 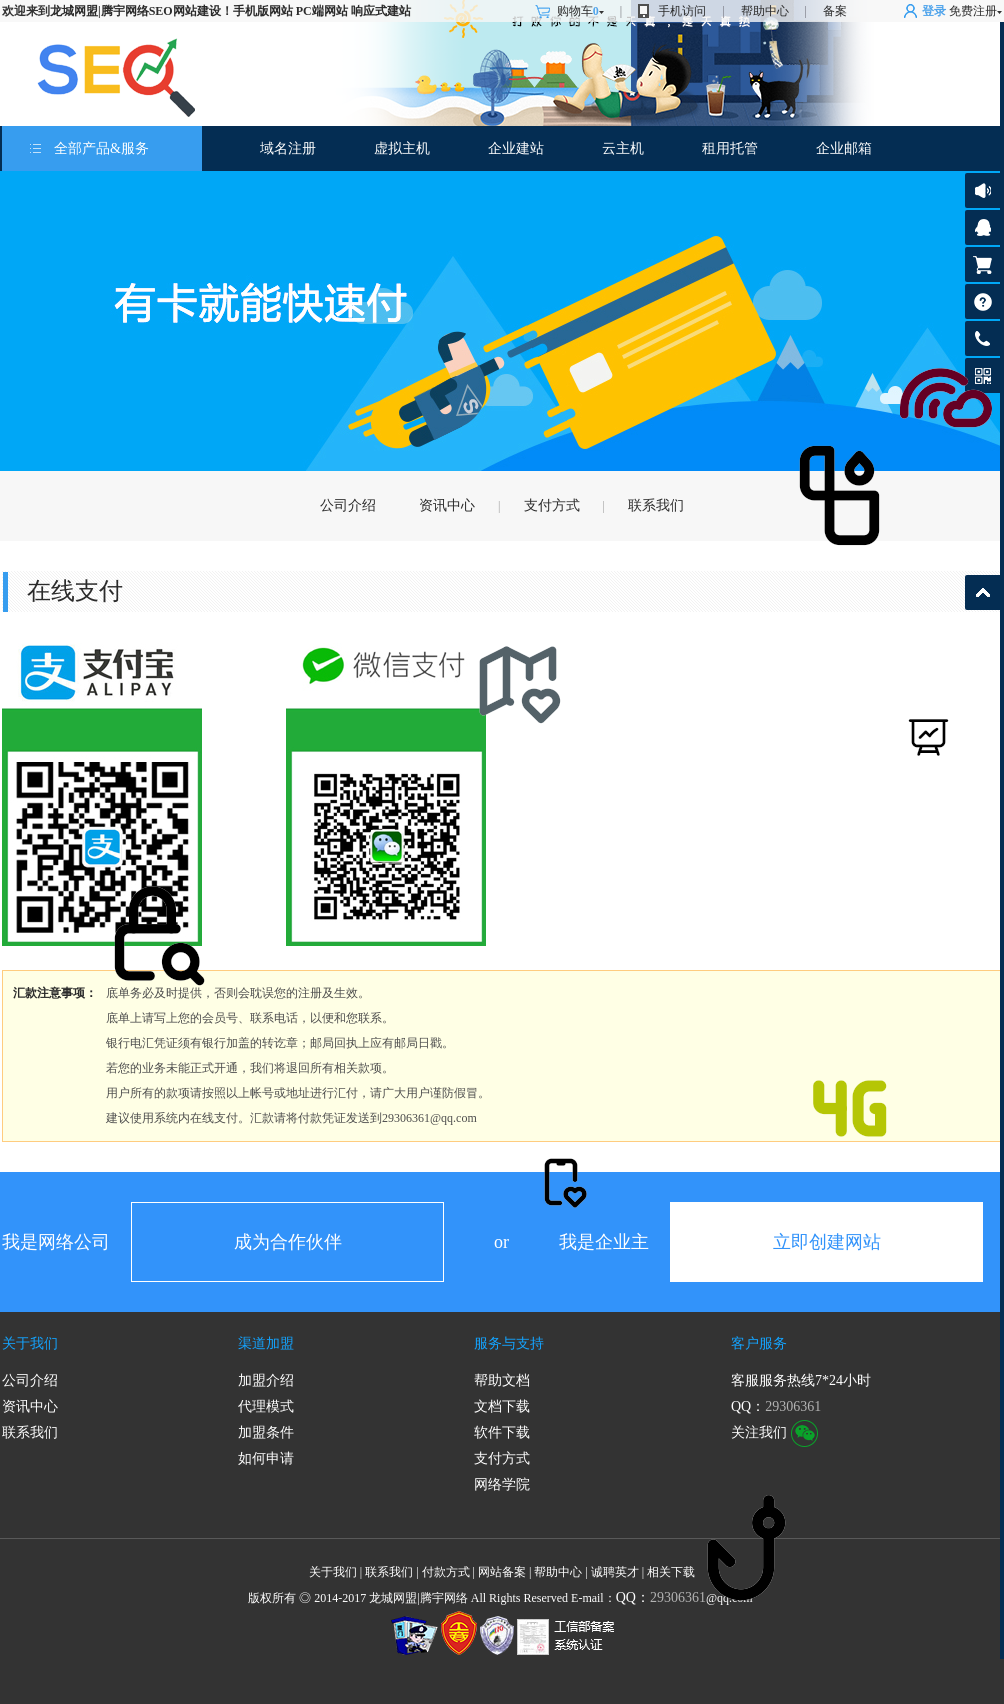 What do you see at coordinates (852, 1108) in the screenshot?
I see `indicates 4G cellular network connectivity` at bounding box center [852, 1108].